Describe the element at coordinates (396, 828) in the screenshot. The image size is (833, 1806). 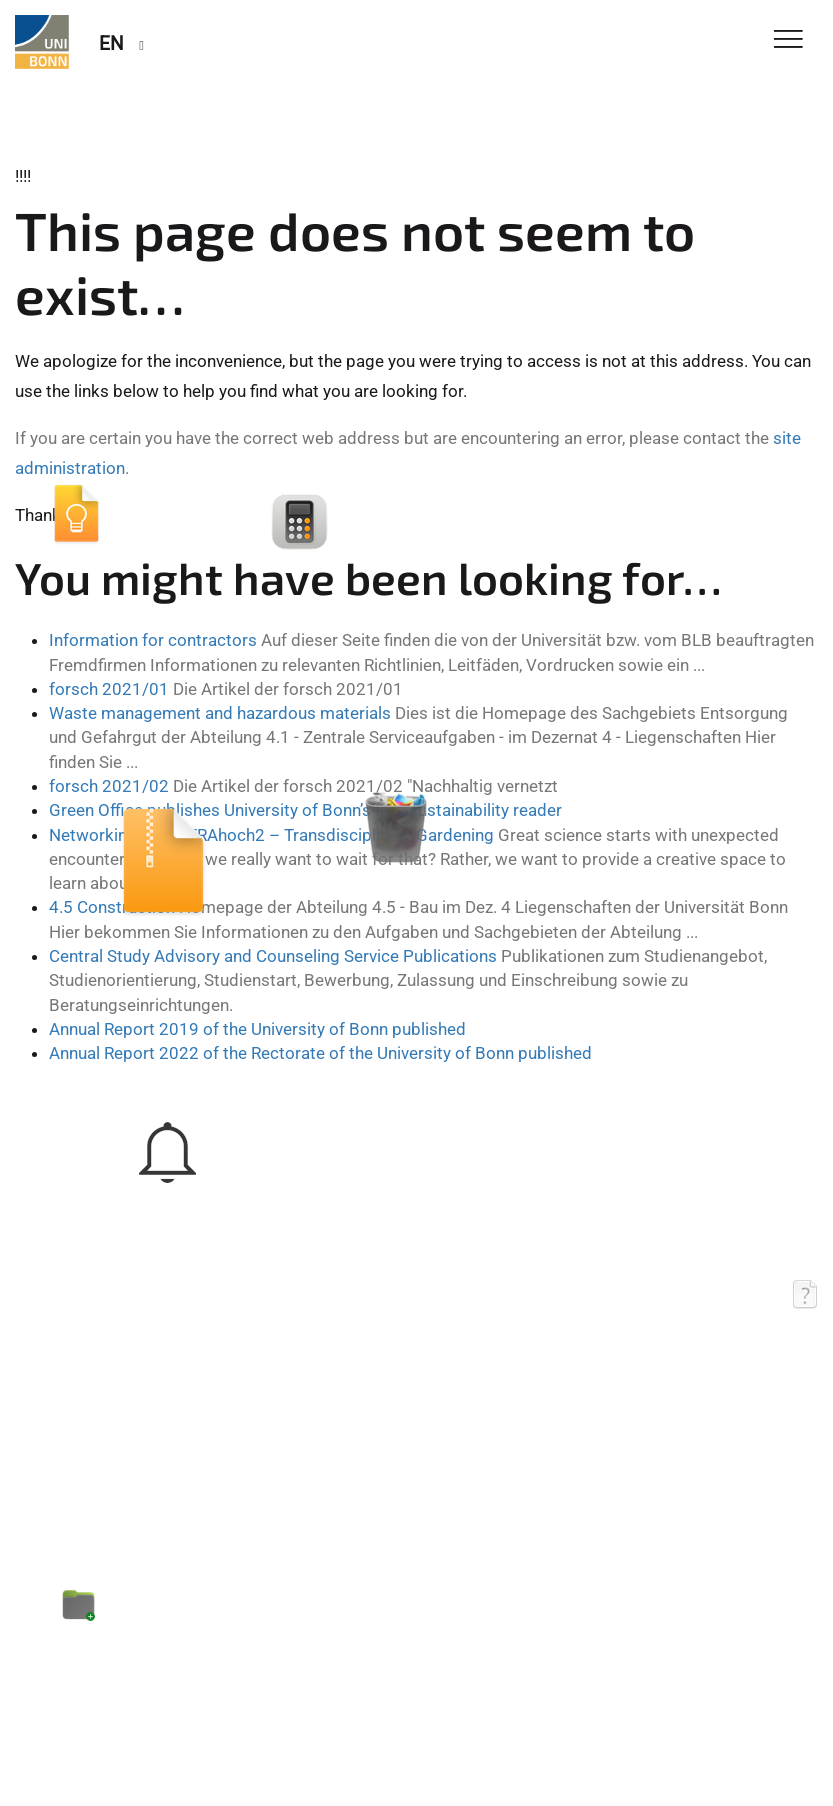
I see `trash bin with items ready to be emptied` at that location.